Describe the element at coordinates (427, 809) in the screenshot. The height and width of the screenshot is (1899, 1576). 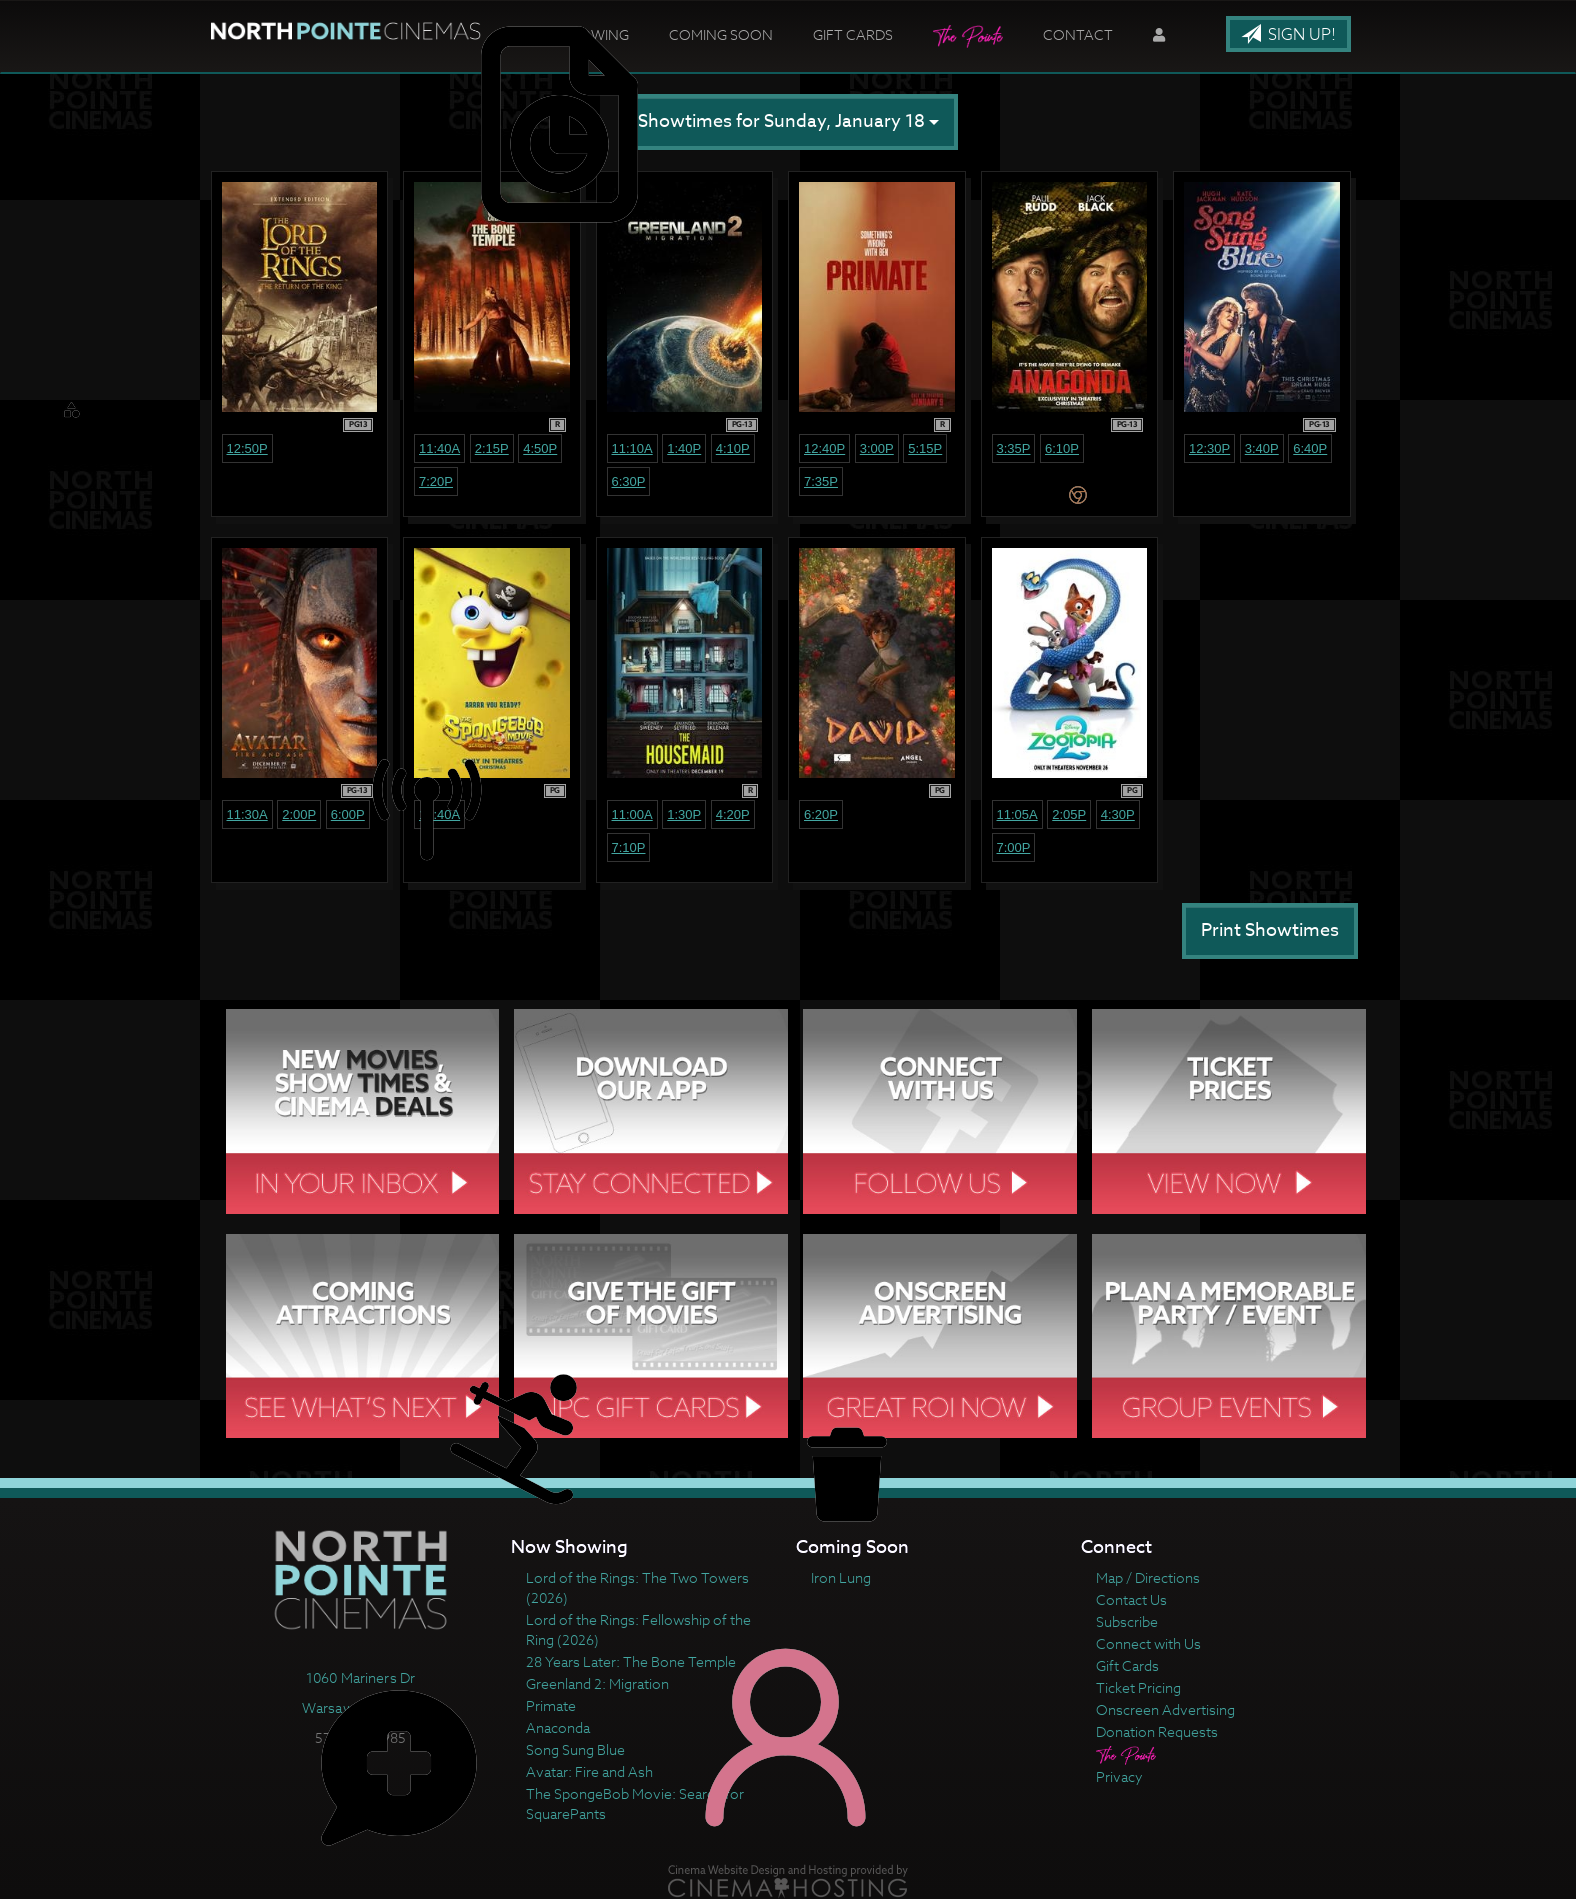
I see `broadcast or transmit a signal` at that location.